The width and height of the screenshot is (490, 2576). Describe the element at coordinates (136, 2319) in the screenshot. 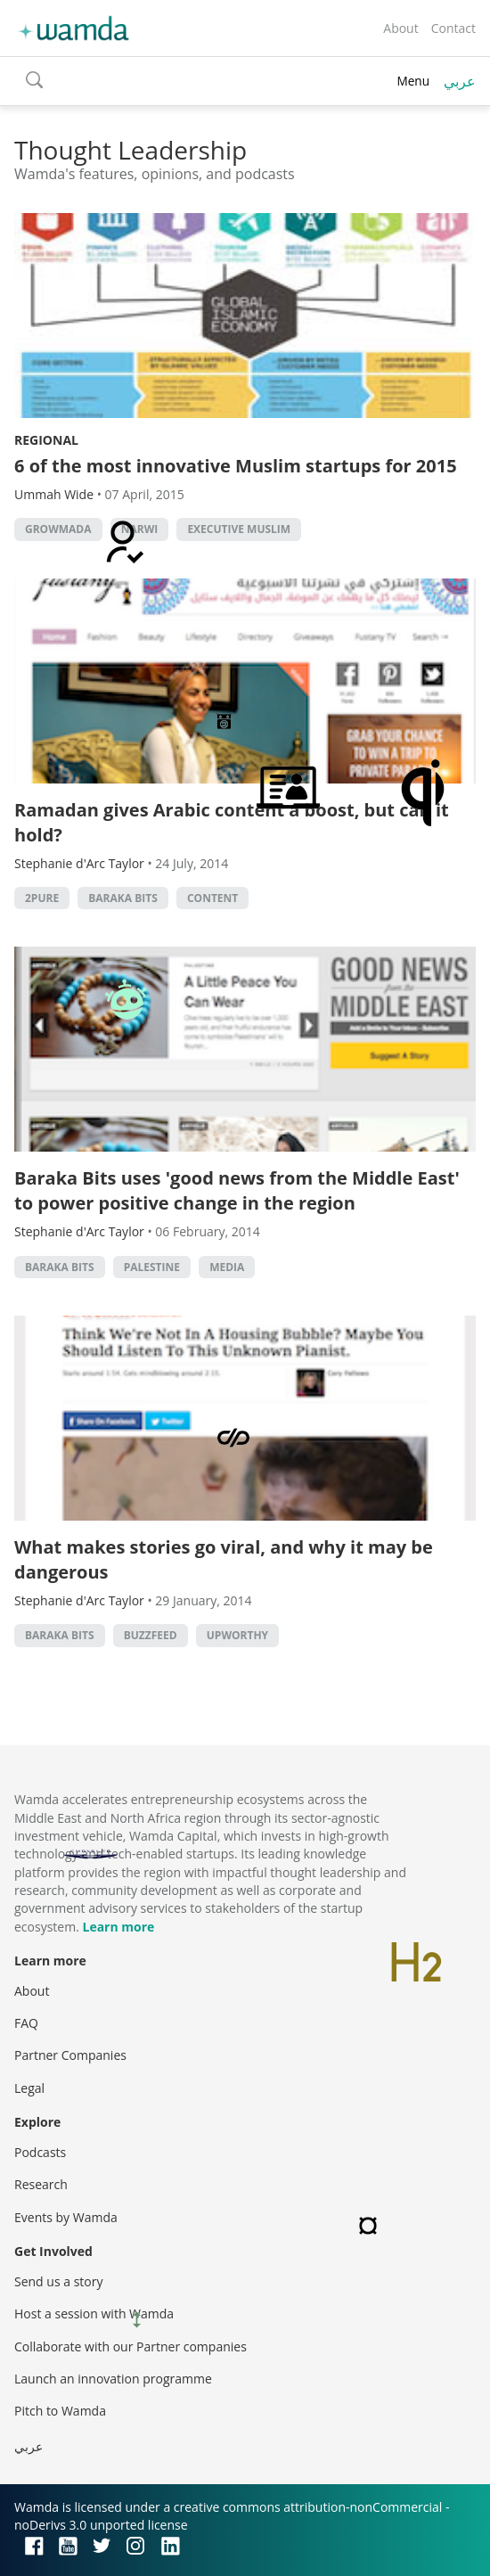

I see `expand content vertically` at that location.